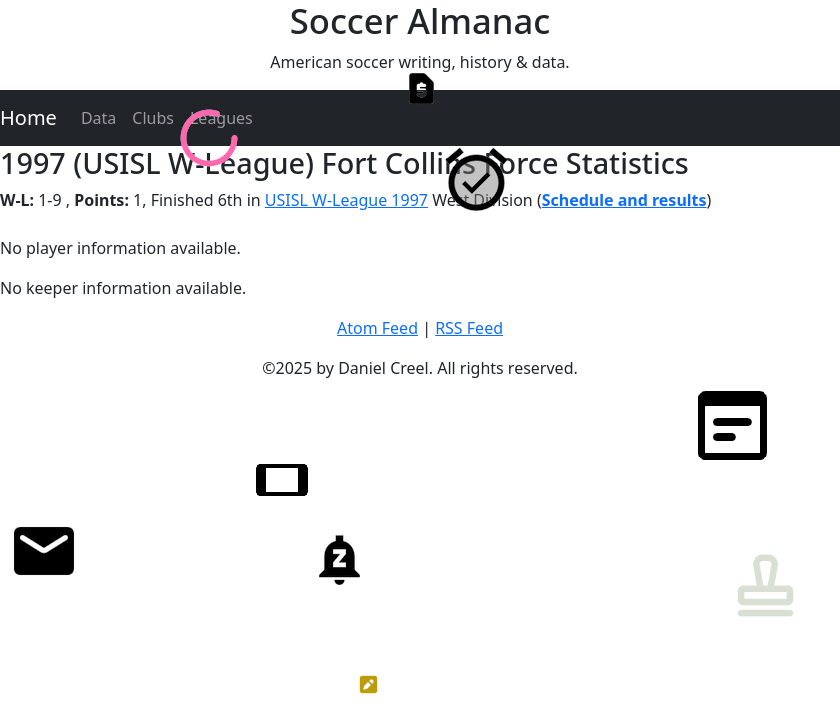  What do you see at coordinates (732, 425) in the screenshot?
I see `open rich text editor` at bounding box center [732, 425].